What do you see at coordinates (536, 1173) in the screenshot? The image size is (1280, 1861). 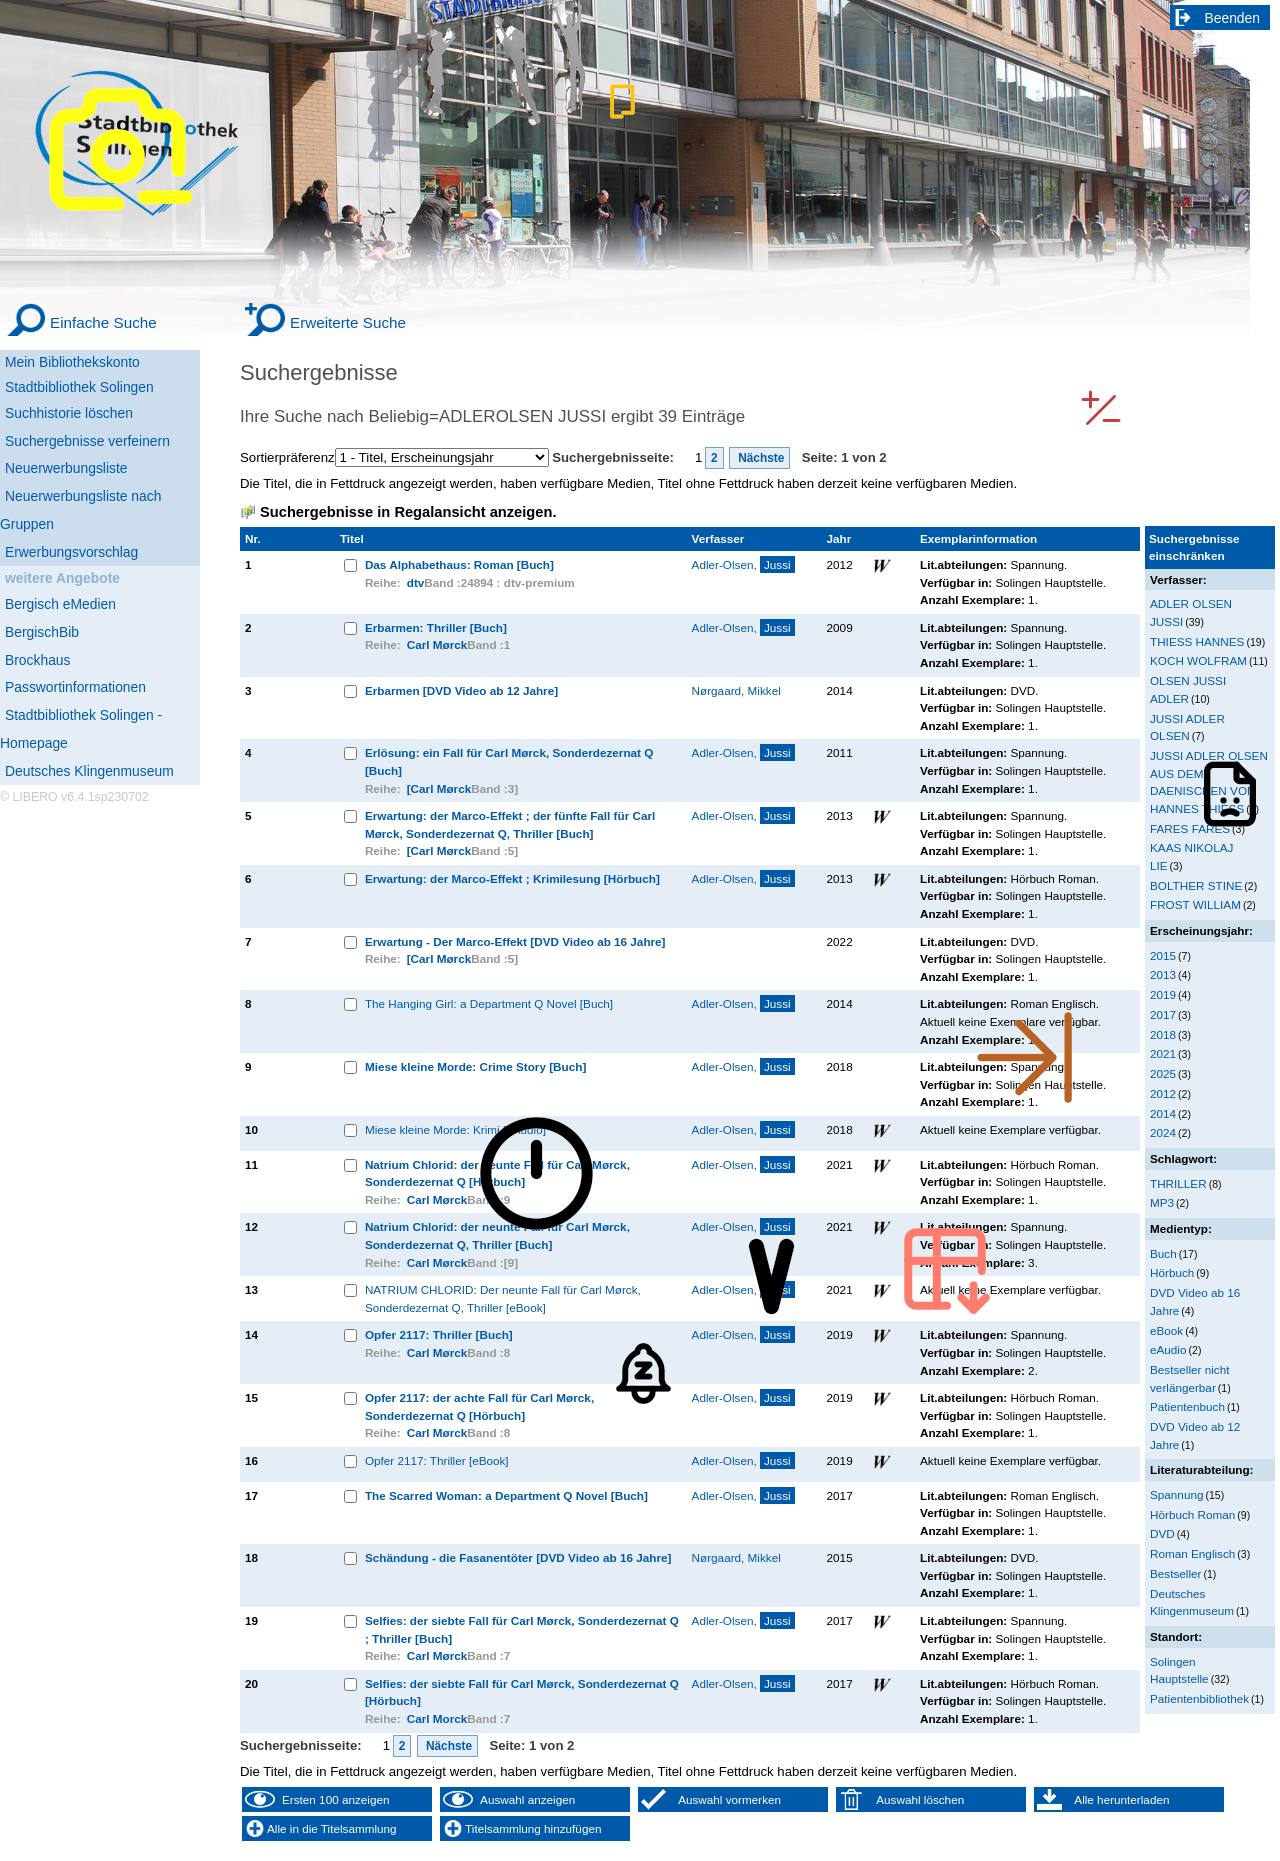 I see `view current time or check the clock` at bounding box center [536, 1173].